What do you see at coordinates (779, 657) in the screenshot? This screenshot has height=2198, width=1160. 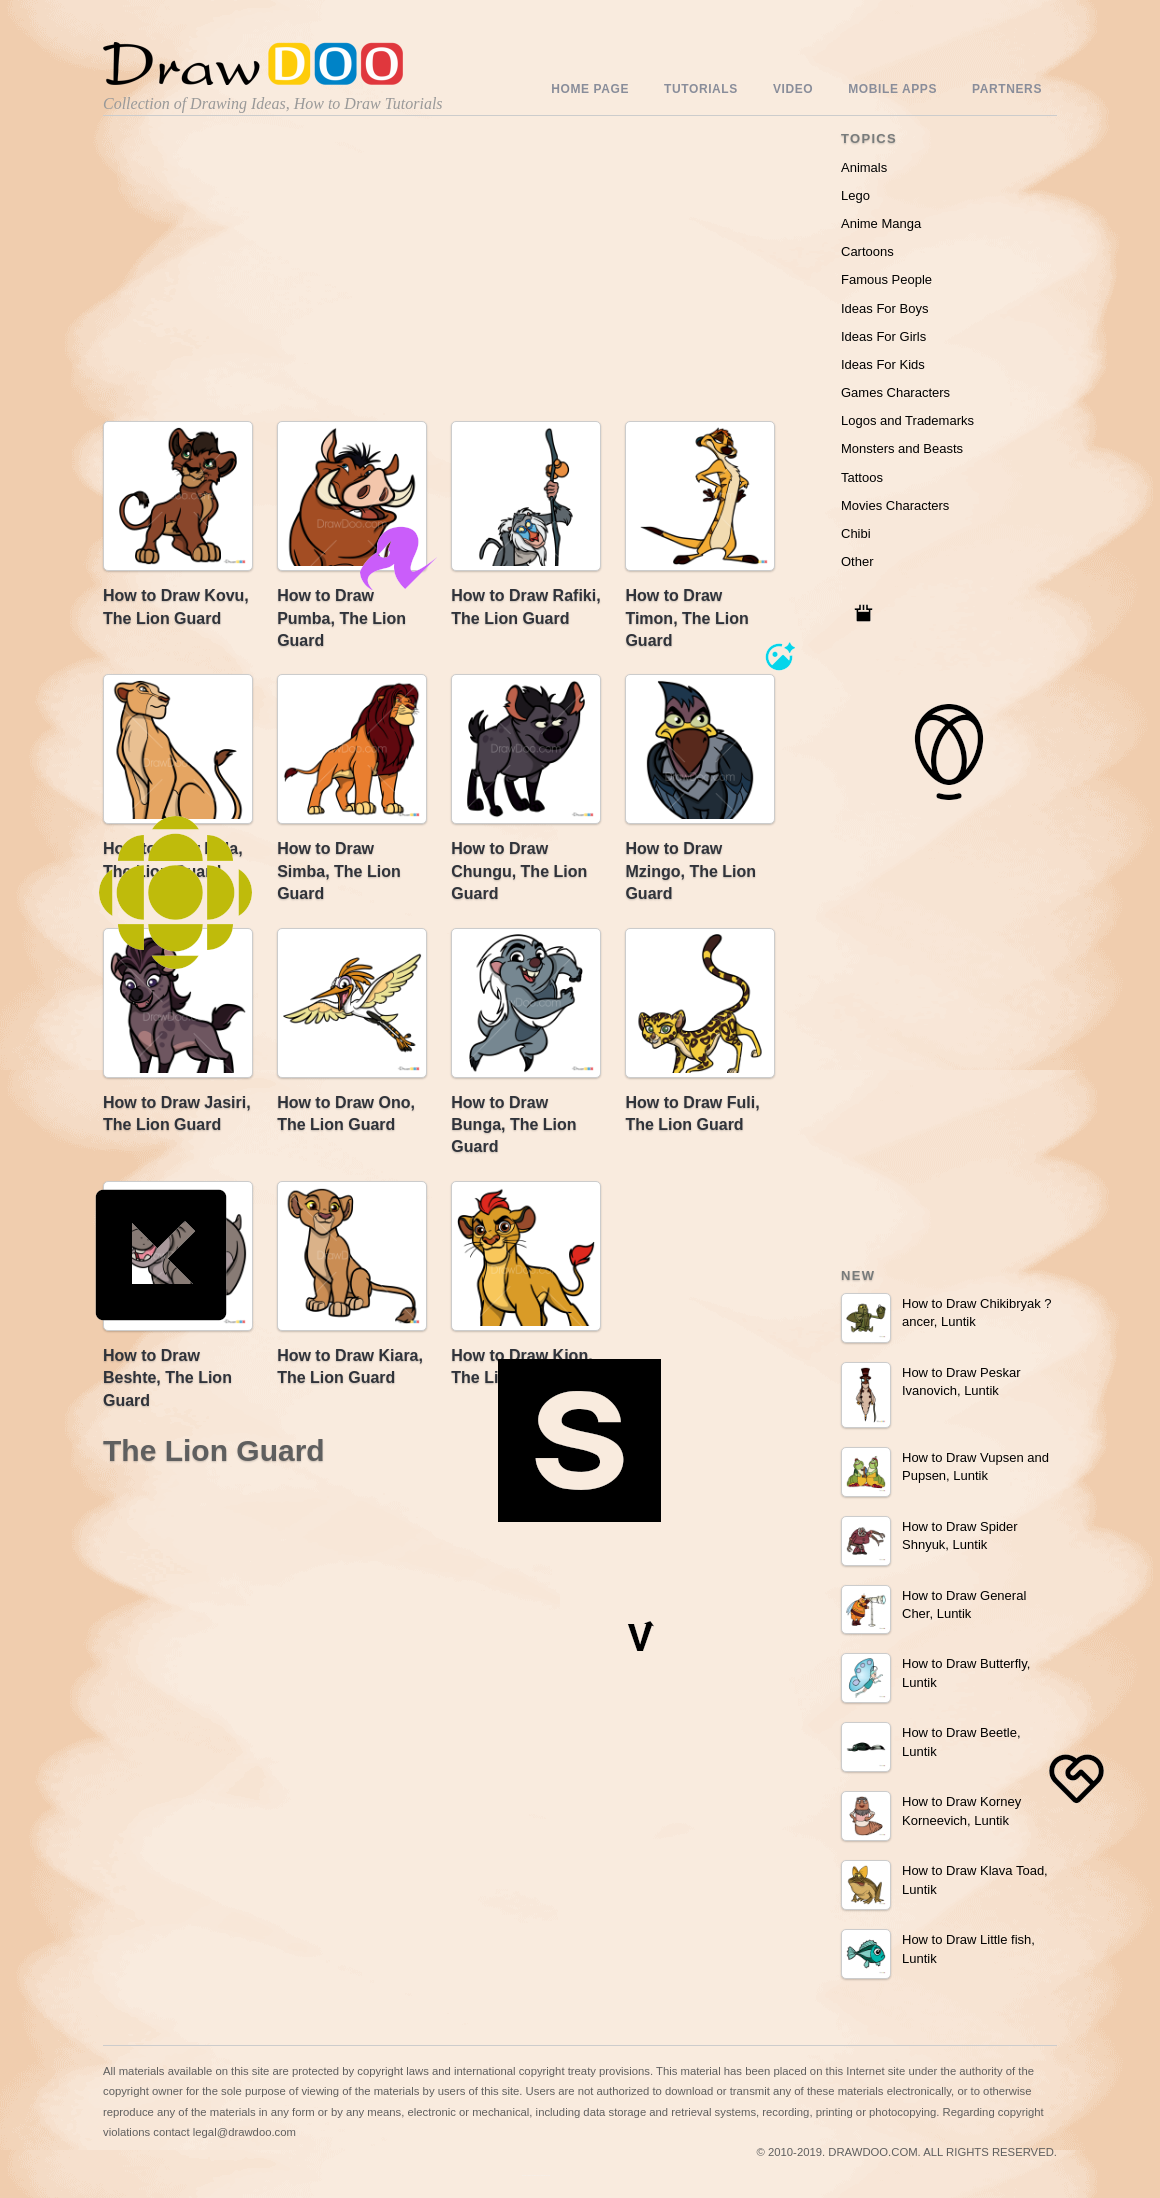 I see `generate ai-enhanced image` at bounding box center [779, 657].